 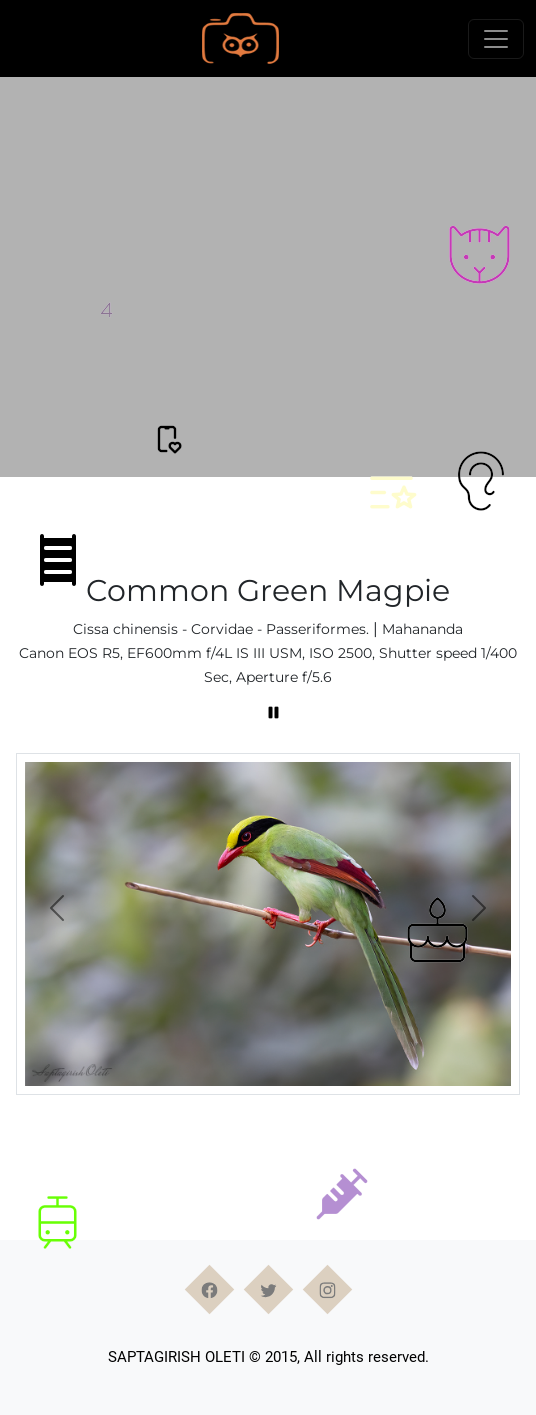 I want to click on view your favorites list, so click(x=391, y=492).